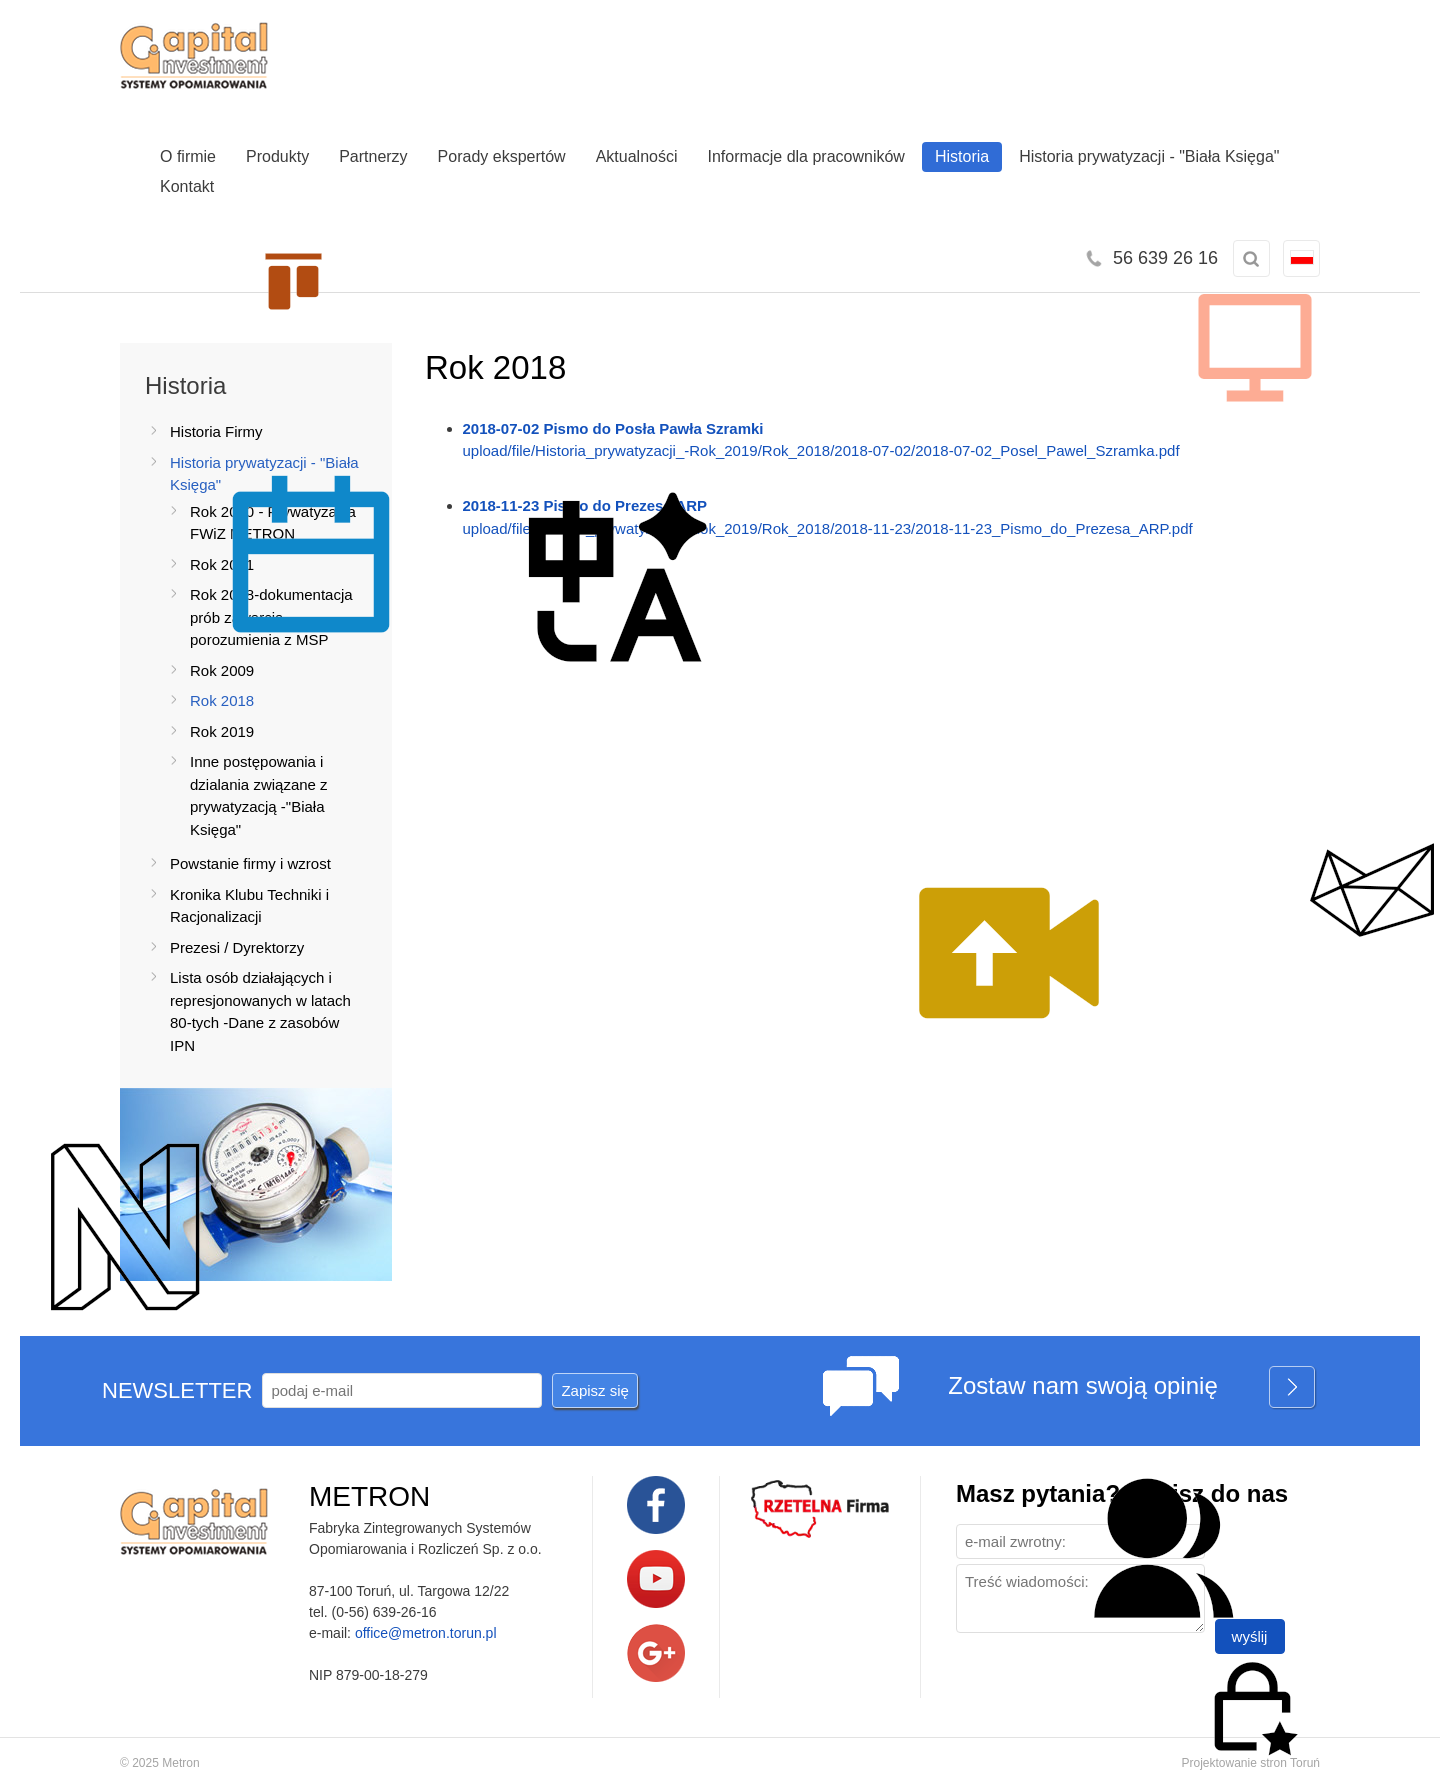 The width and height of the screenshot is (1440, 1786). I want to click on view group members, so click(1160, 1551).